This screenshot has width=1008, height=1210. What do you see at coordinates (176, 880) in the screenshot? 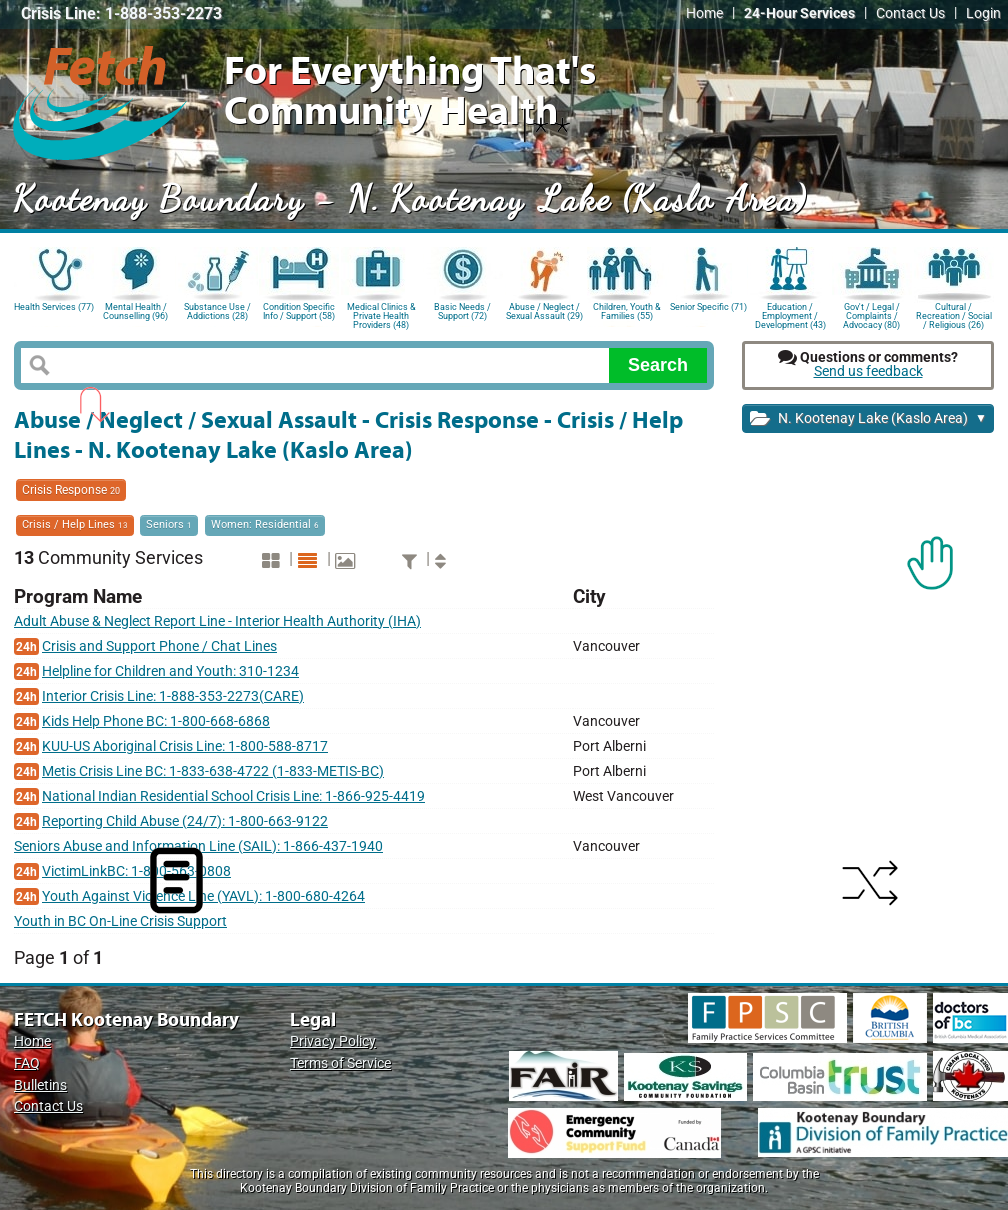
I see `view your notes` at bounding box center [176, 880].